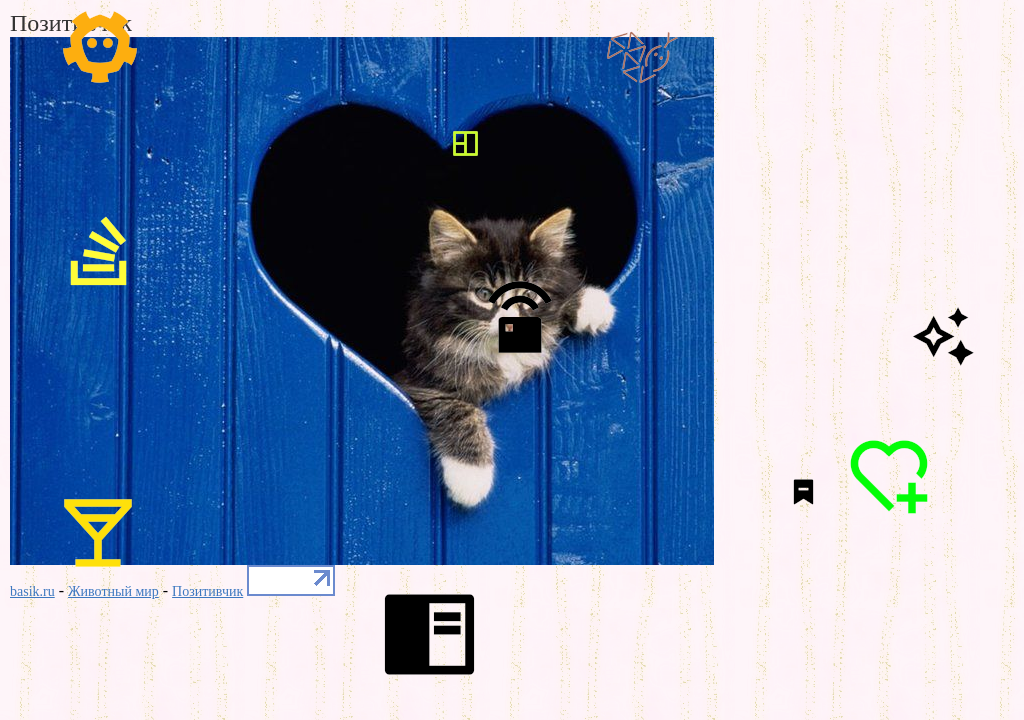 The width and height of the screenshot is (1024, 720). I want to click on open reading mode or e-reader, so click(429, 634).